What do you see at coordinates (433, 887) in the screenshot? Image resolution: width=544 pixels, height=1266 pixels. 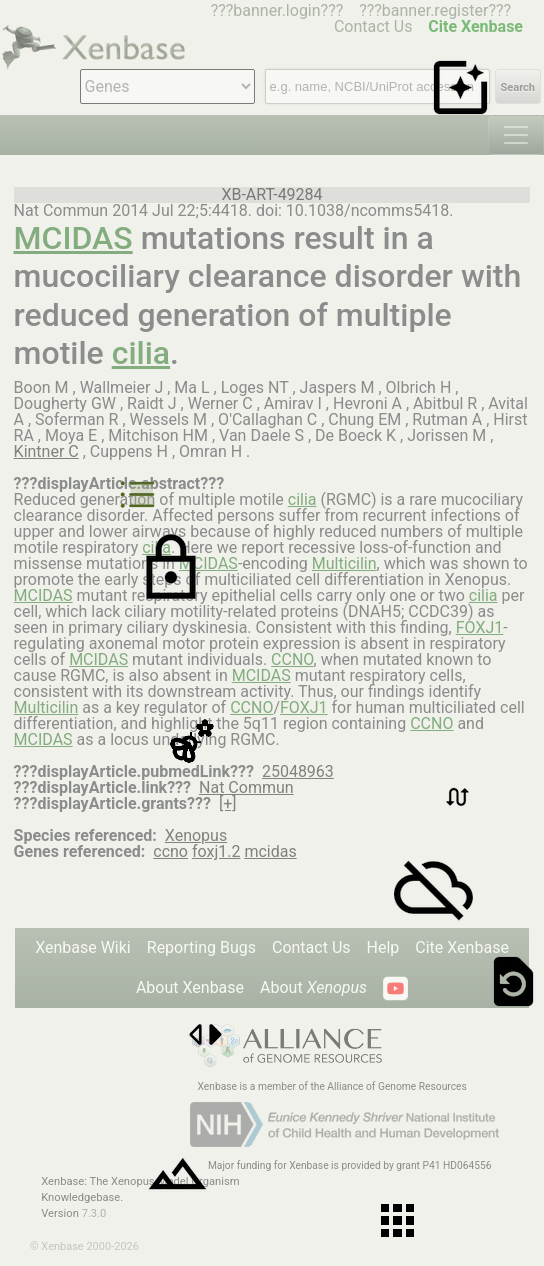 I see `indicates no cloud connection or offline status` at bounding box center [433, 887].